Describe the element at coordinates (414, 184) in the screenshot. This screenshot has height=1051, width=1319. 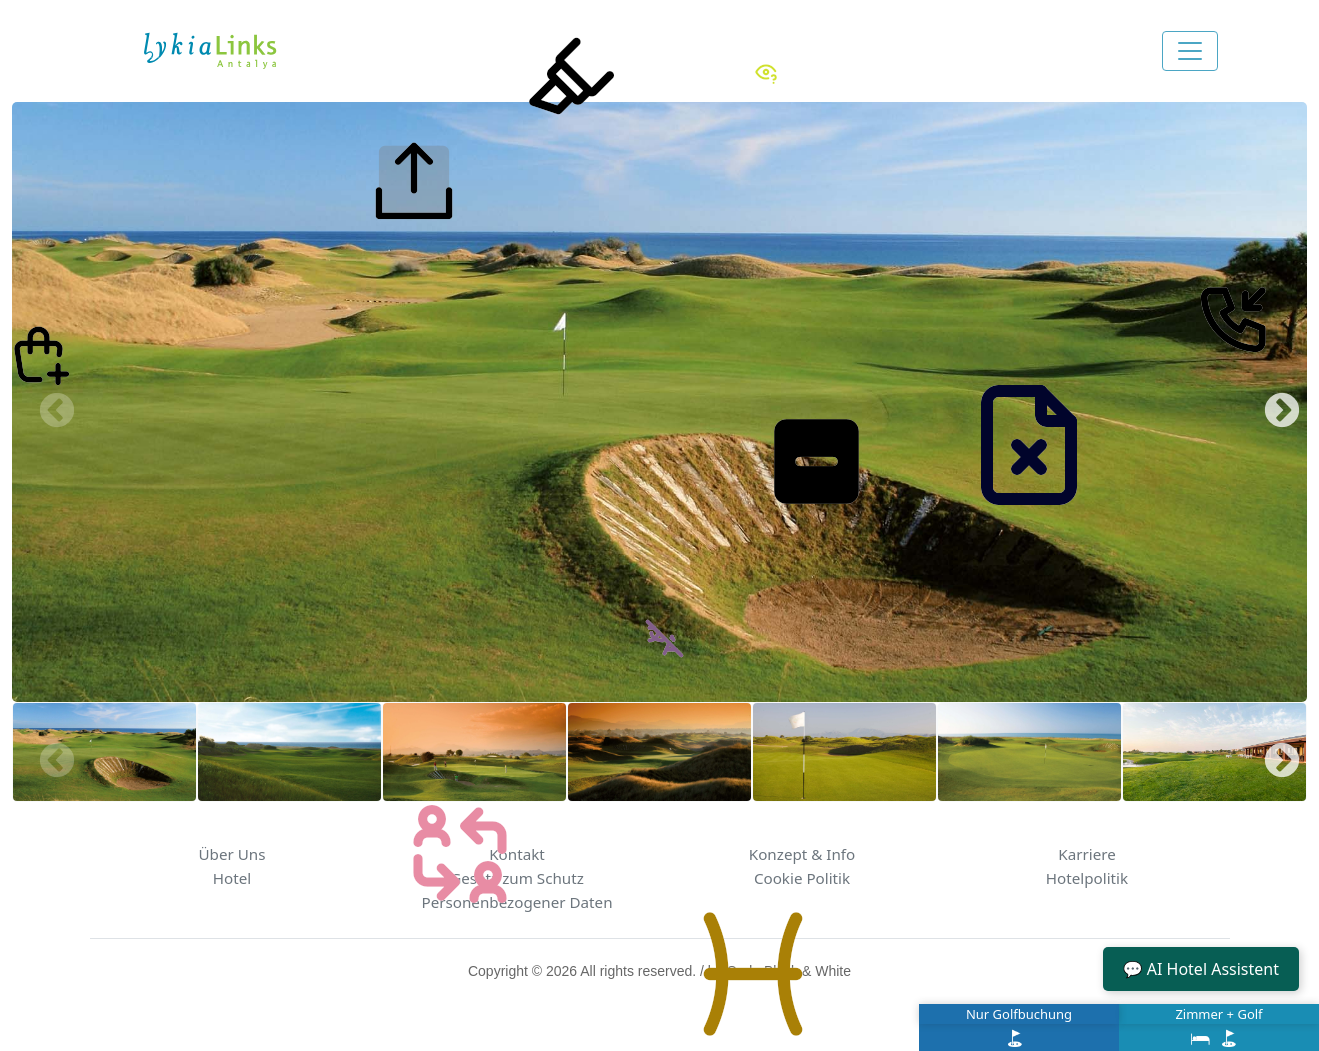
I see `upload a file or document` at that location.